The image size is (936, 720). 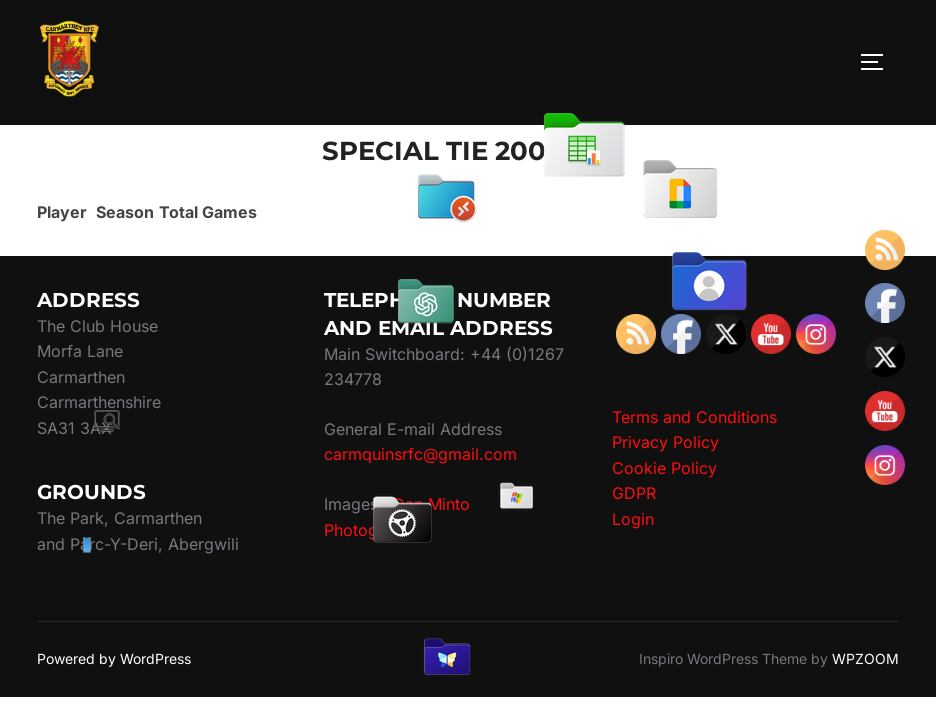 I want to click on open folder containing google docs files, so click(x=680, y=191).